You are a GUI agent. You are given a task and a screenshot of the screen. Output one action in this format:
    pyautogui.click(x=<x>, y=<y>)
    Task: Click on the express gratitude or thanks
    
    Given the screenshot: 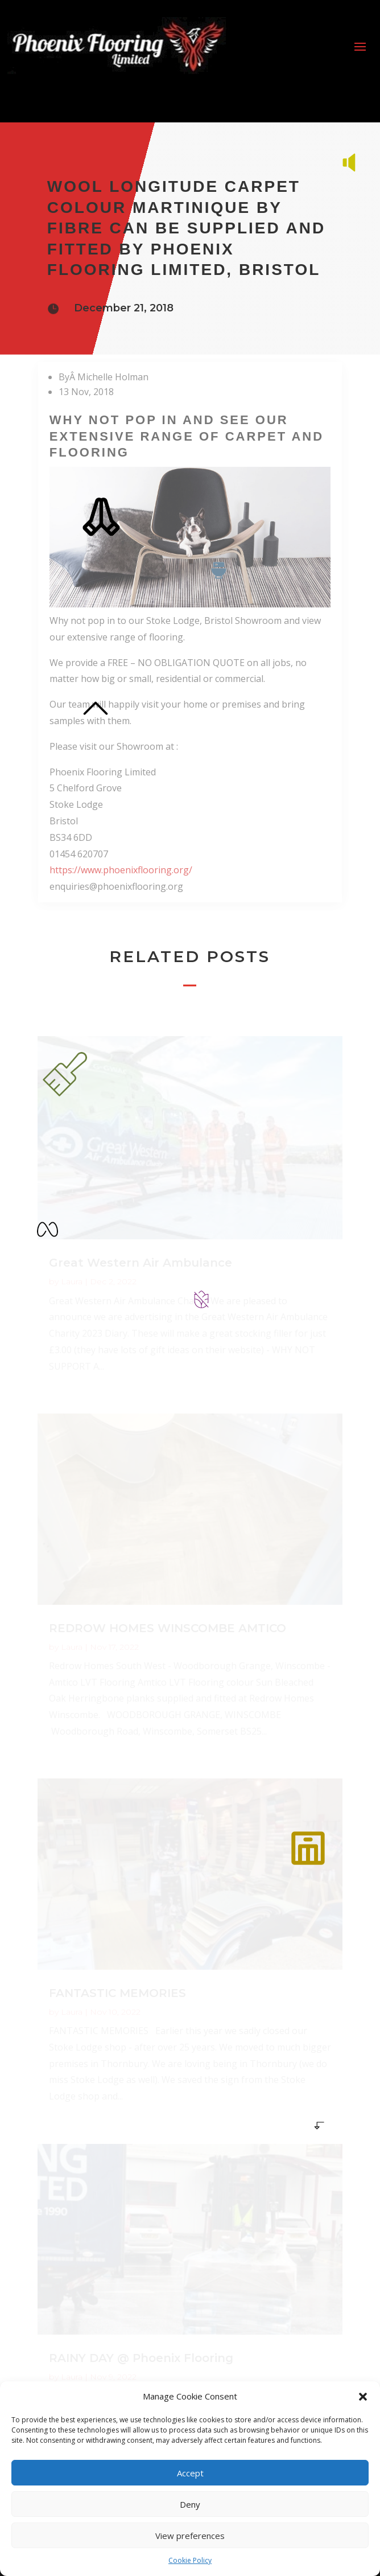 What is the action you would take?
    pyautogui.click(x=101, y=517)
    